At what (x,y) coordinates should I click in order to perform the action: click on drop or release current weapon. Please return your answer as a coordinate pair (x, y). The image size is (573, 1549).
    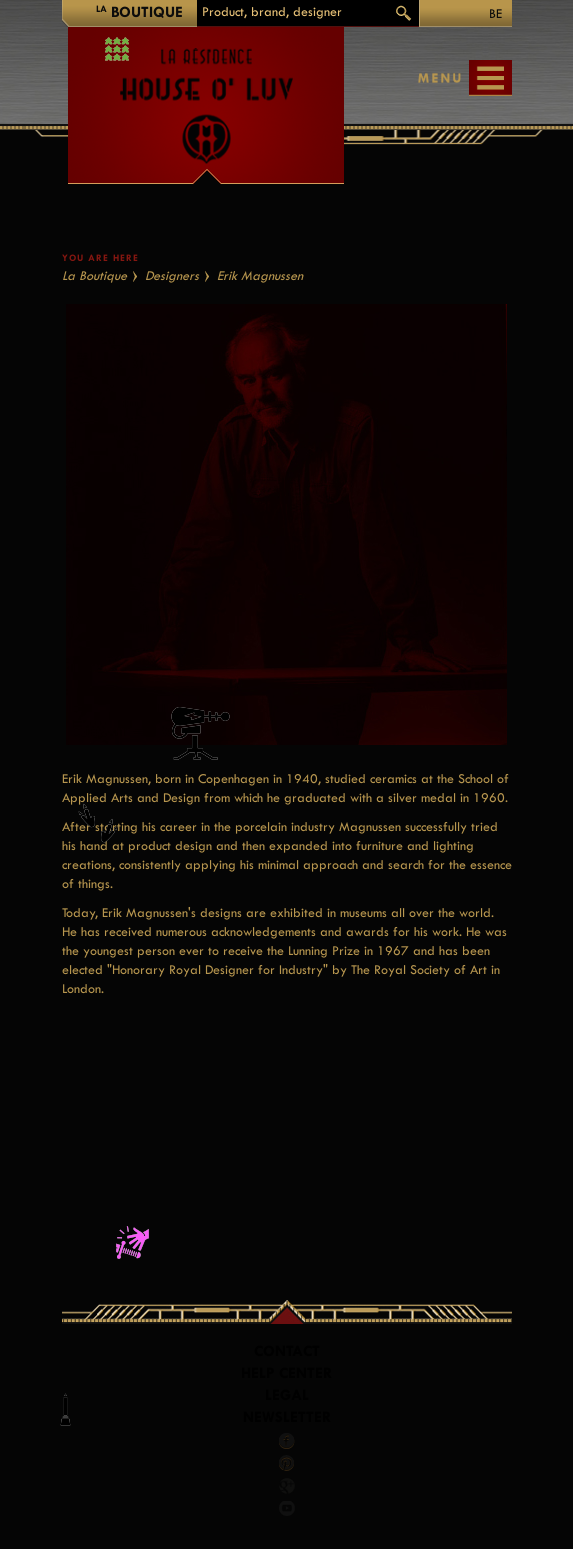
    Looking at the image, I should click on (132, 1242).